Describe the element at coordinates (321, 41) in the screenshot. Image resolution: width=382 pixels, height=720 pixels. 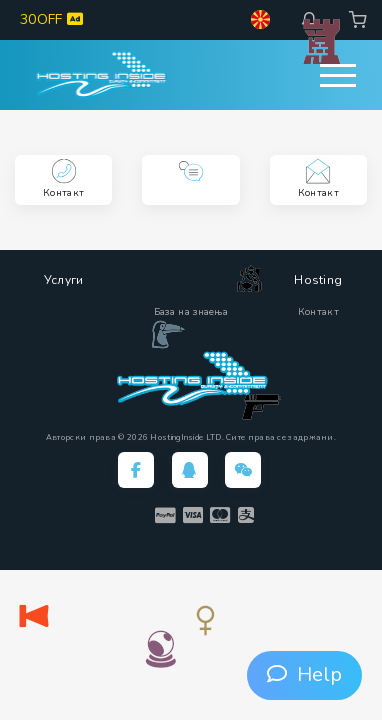
I see `access tower defense or castle-building game mode` at that location.